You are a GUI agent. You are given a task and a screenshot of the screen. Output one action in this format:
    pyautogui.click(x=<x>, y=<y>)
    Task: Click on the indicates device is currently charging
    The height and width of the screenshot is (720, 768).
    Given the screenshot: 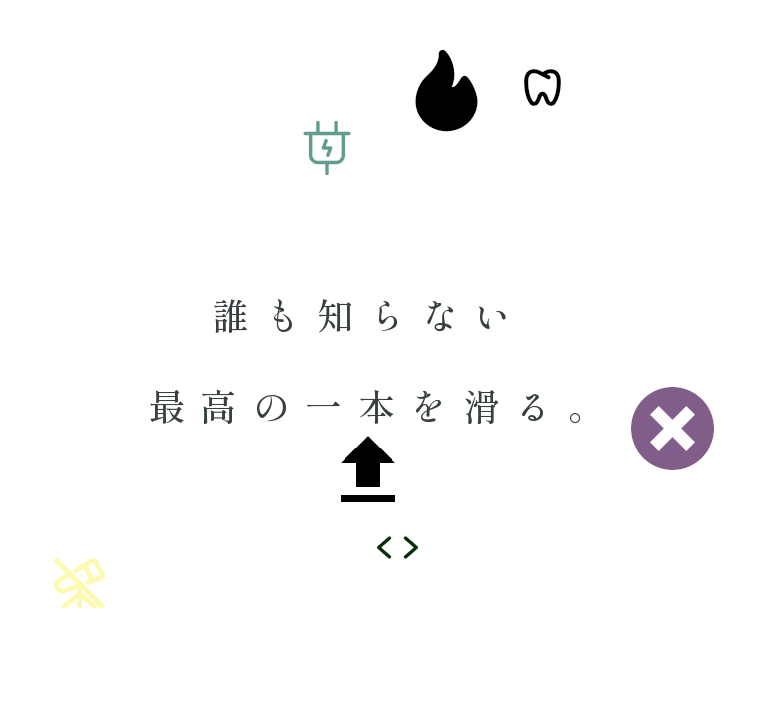 What is the action you would take?
    pyautogui.click(x=327, y=148)
    